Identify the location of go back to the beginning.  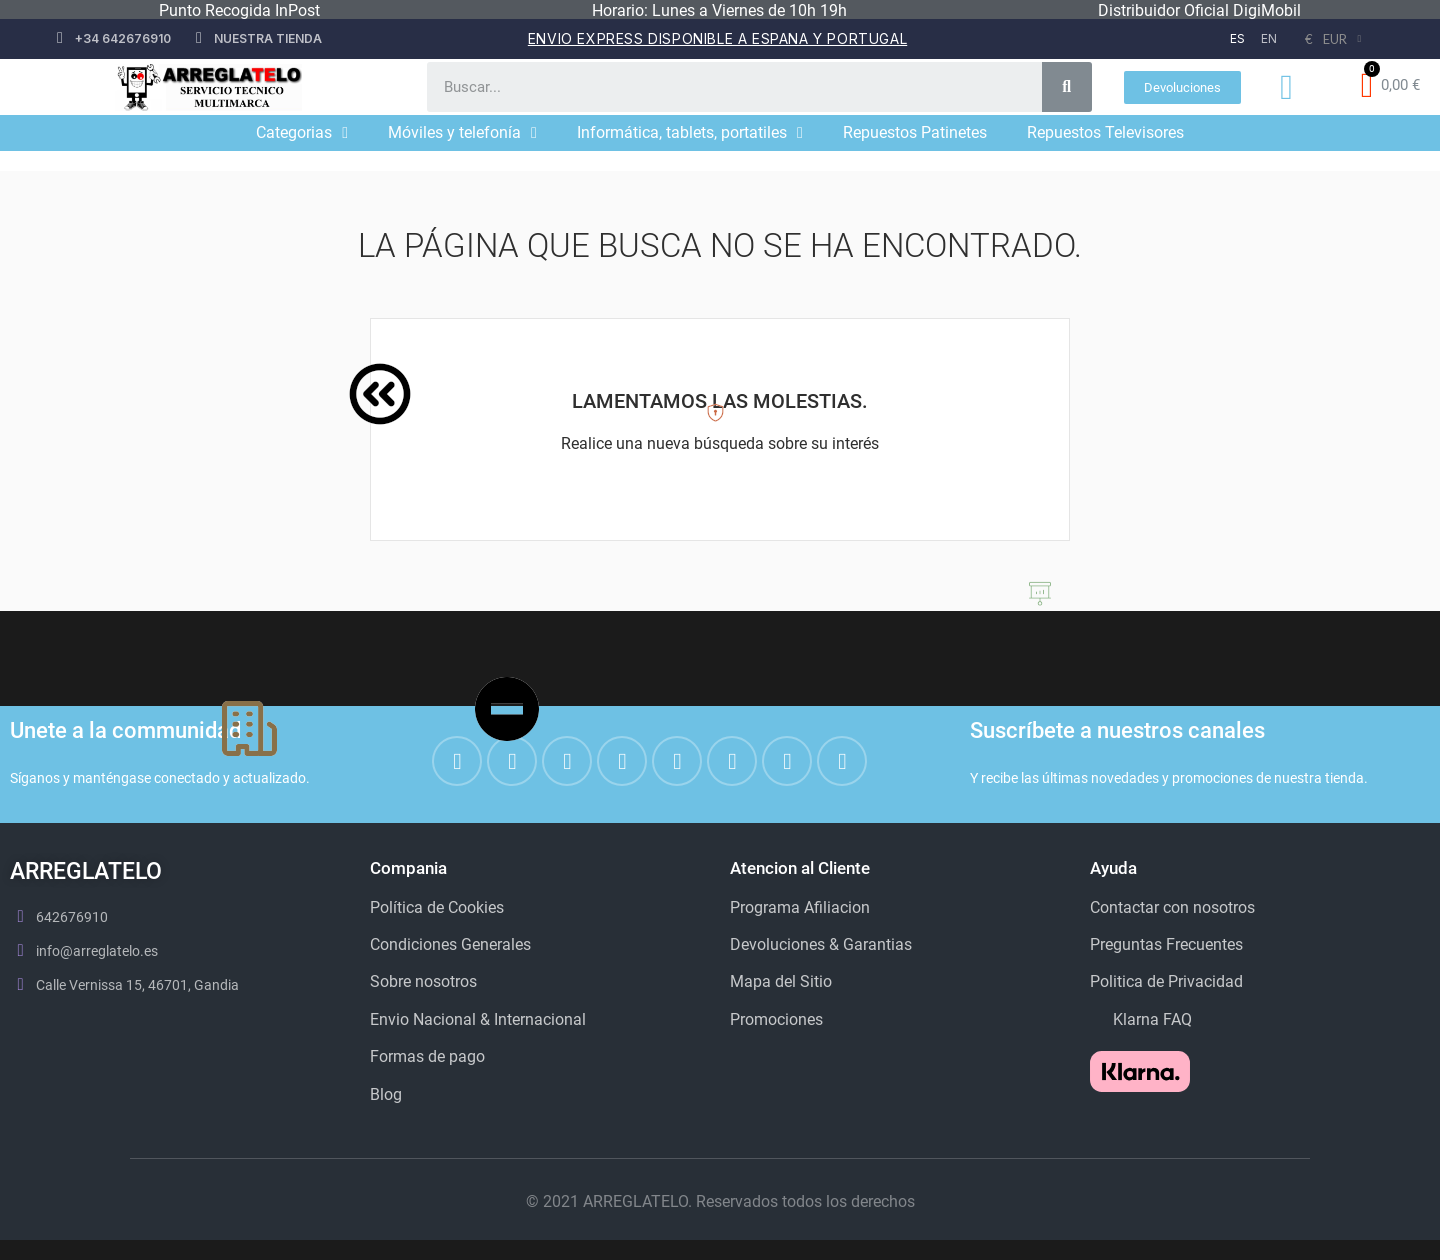
(380, 394).